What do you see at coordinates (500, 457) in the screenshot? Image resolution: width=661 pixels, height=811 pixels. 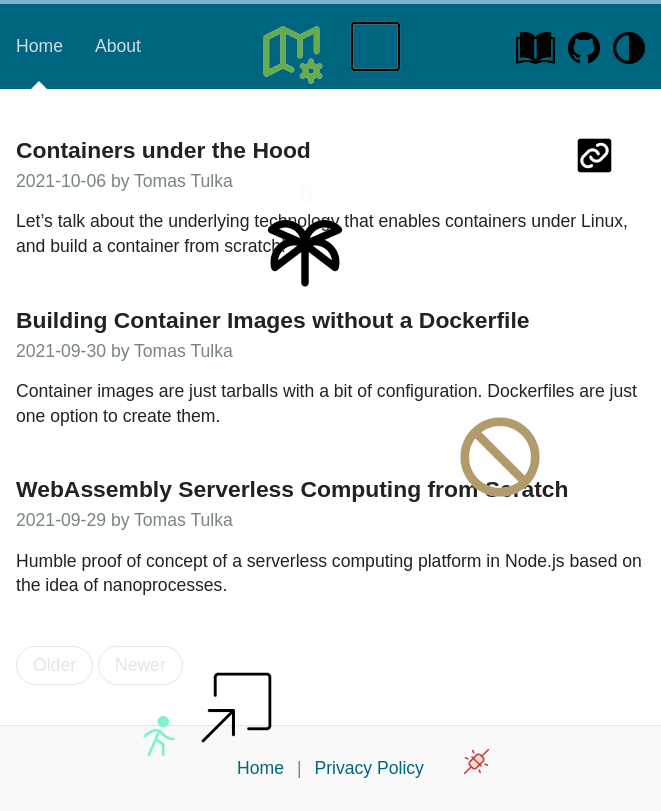 I see `indicates a prohibited or blocked action` at bounding box center [500, 457].